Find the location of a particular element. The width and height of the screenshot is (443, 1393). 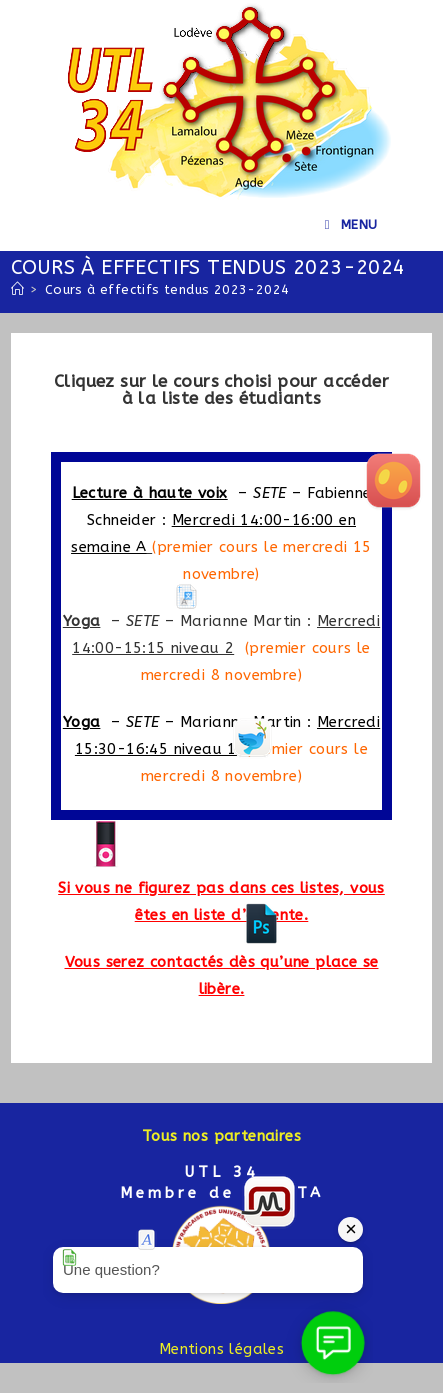

open an opendocument spreadsheet file is located at coordinates (69, 1257).